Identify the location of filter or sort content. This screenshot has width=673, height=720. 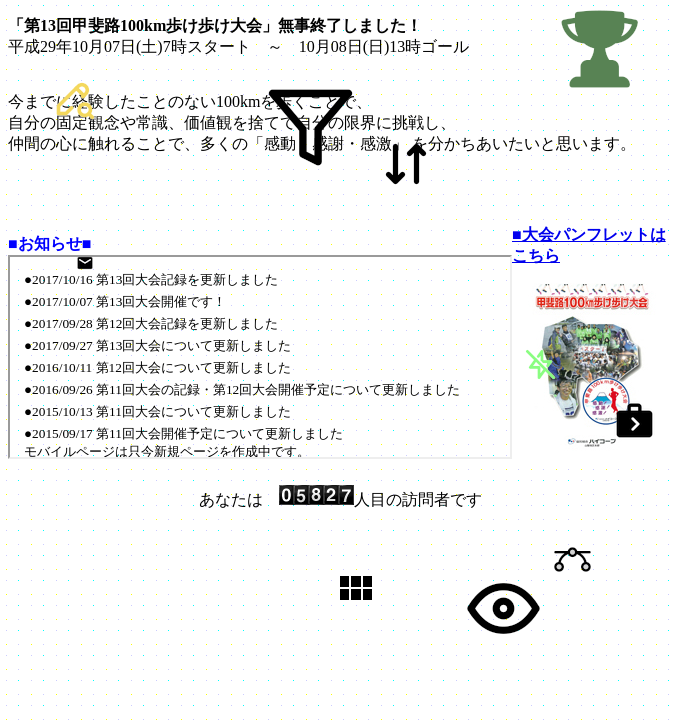
(310, 127).